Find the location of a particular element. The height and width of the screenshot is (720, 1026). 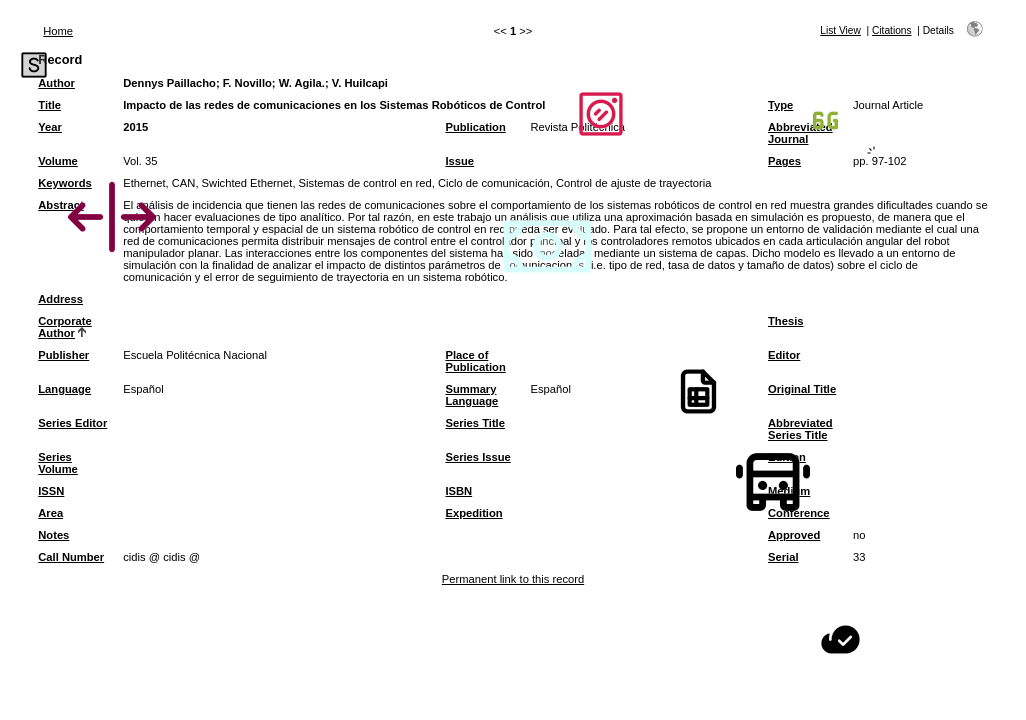

view payment or billing information is located at coordinates (547, 246).